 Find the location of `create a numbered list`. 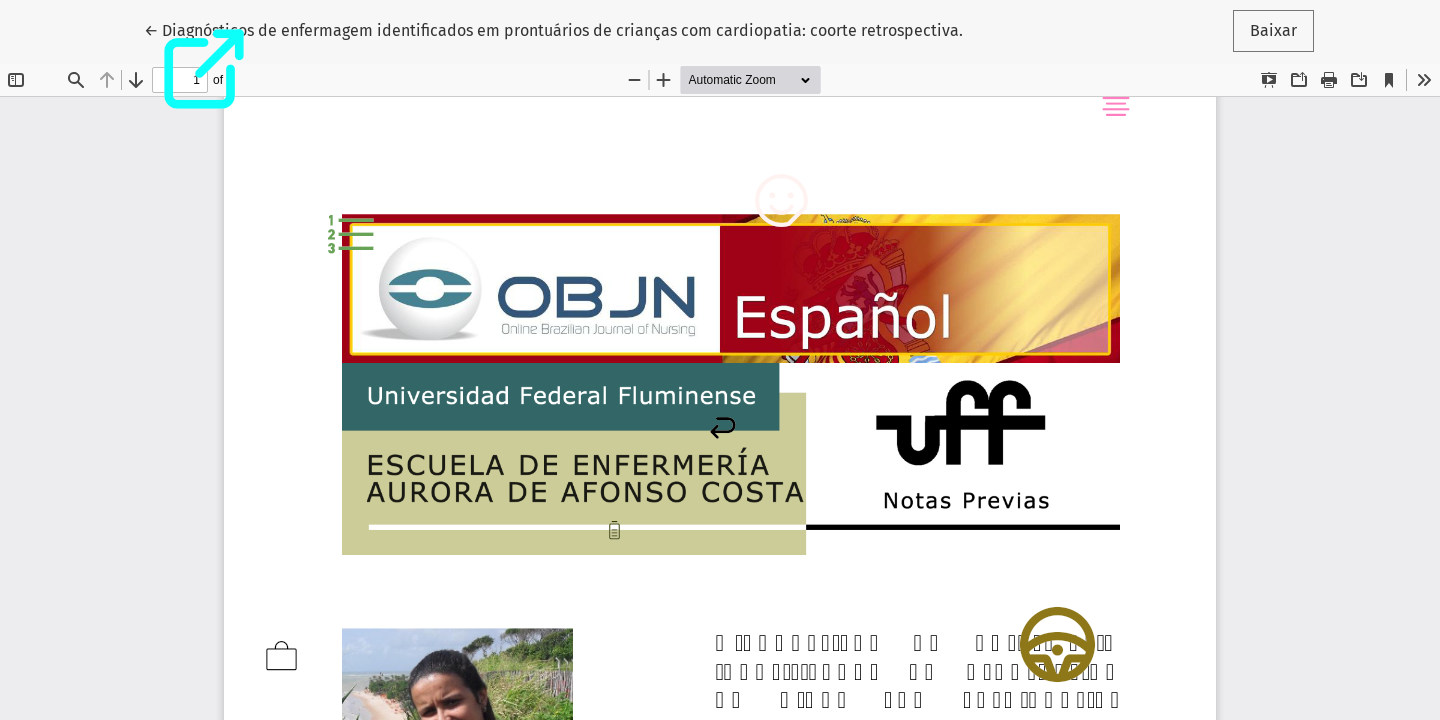

create a numbered list is located at coordinates (349, 236).